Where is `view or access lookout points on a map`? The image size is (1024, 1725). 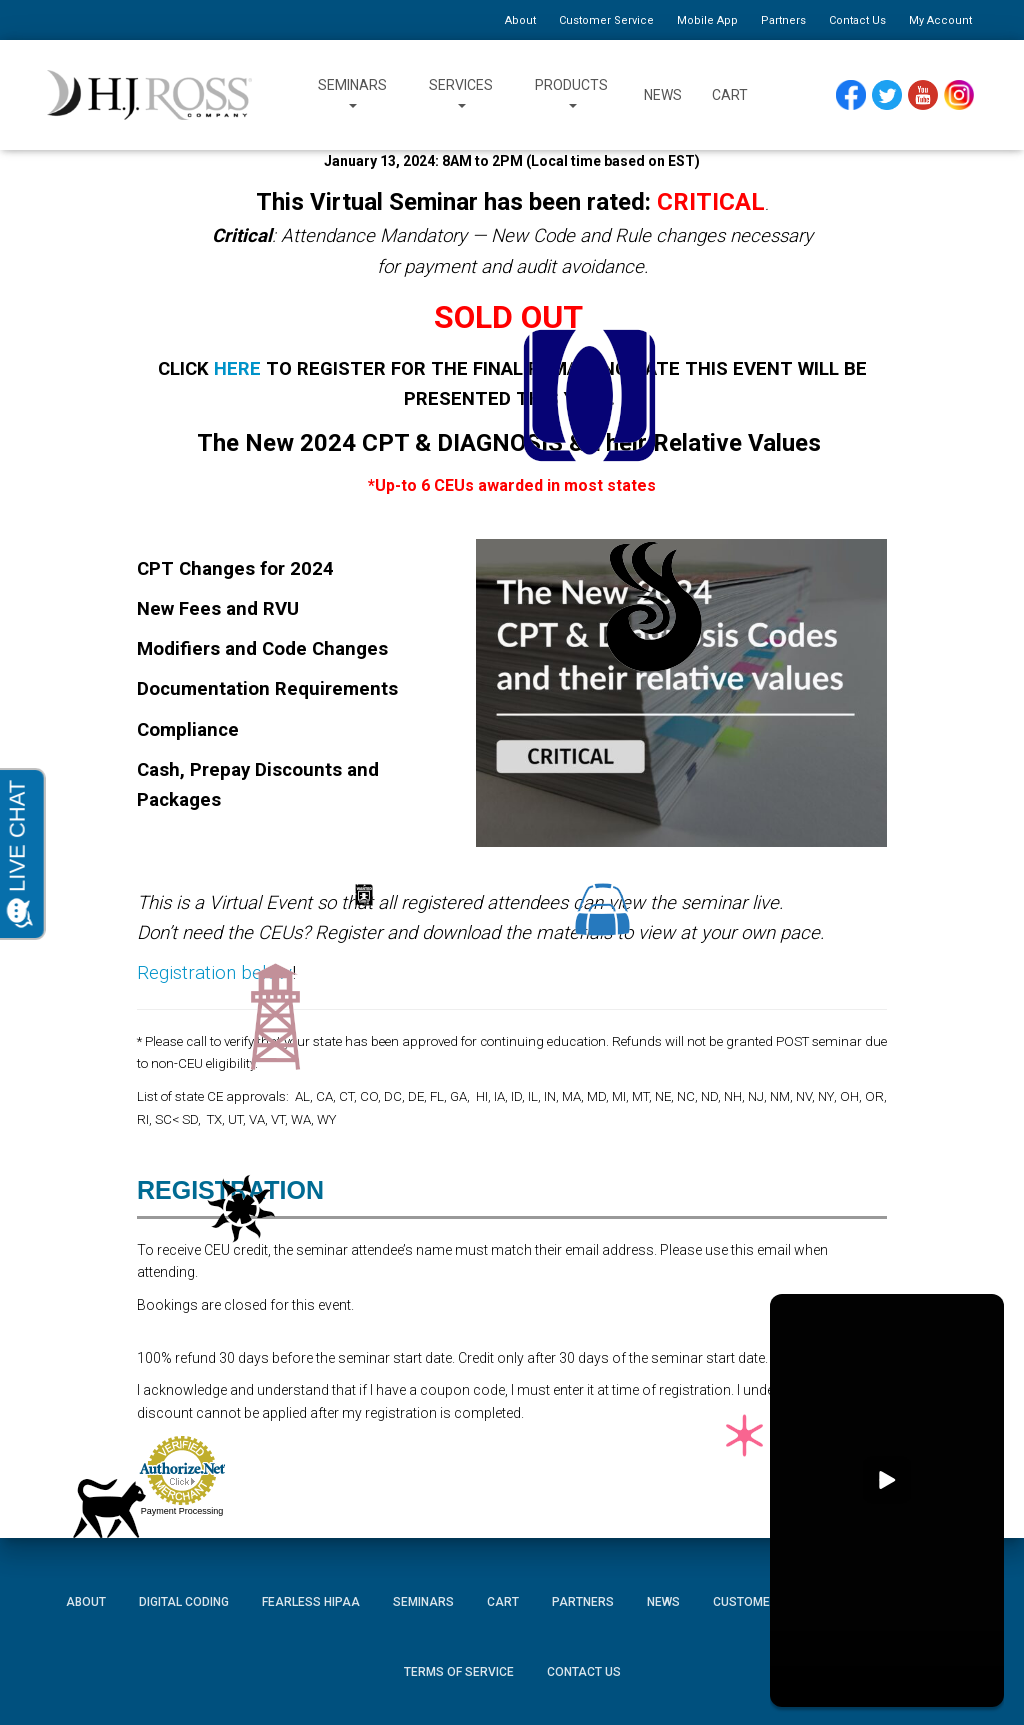
view or access lookout points on a map is located at coordinates (275, 1015).